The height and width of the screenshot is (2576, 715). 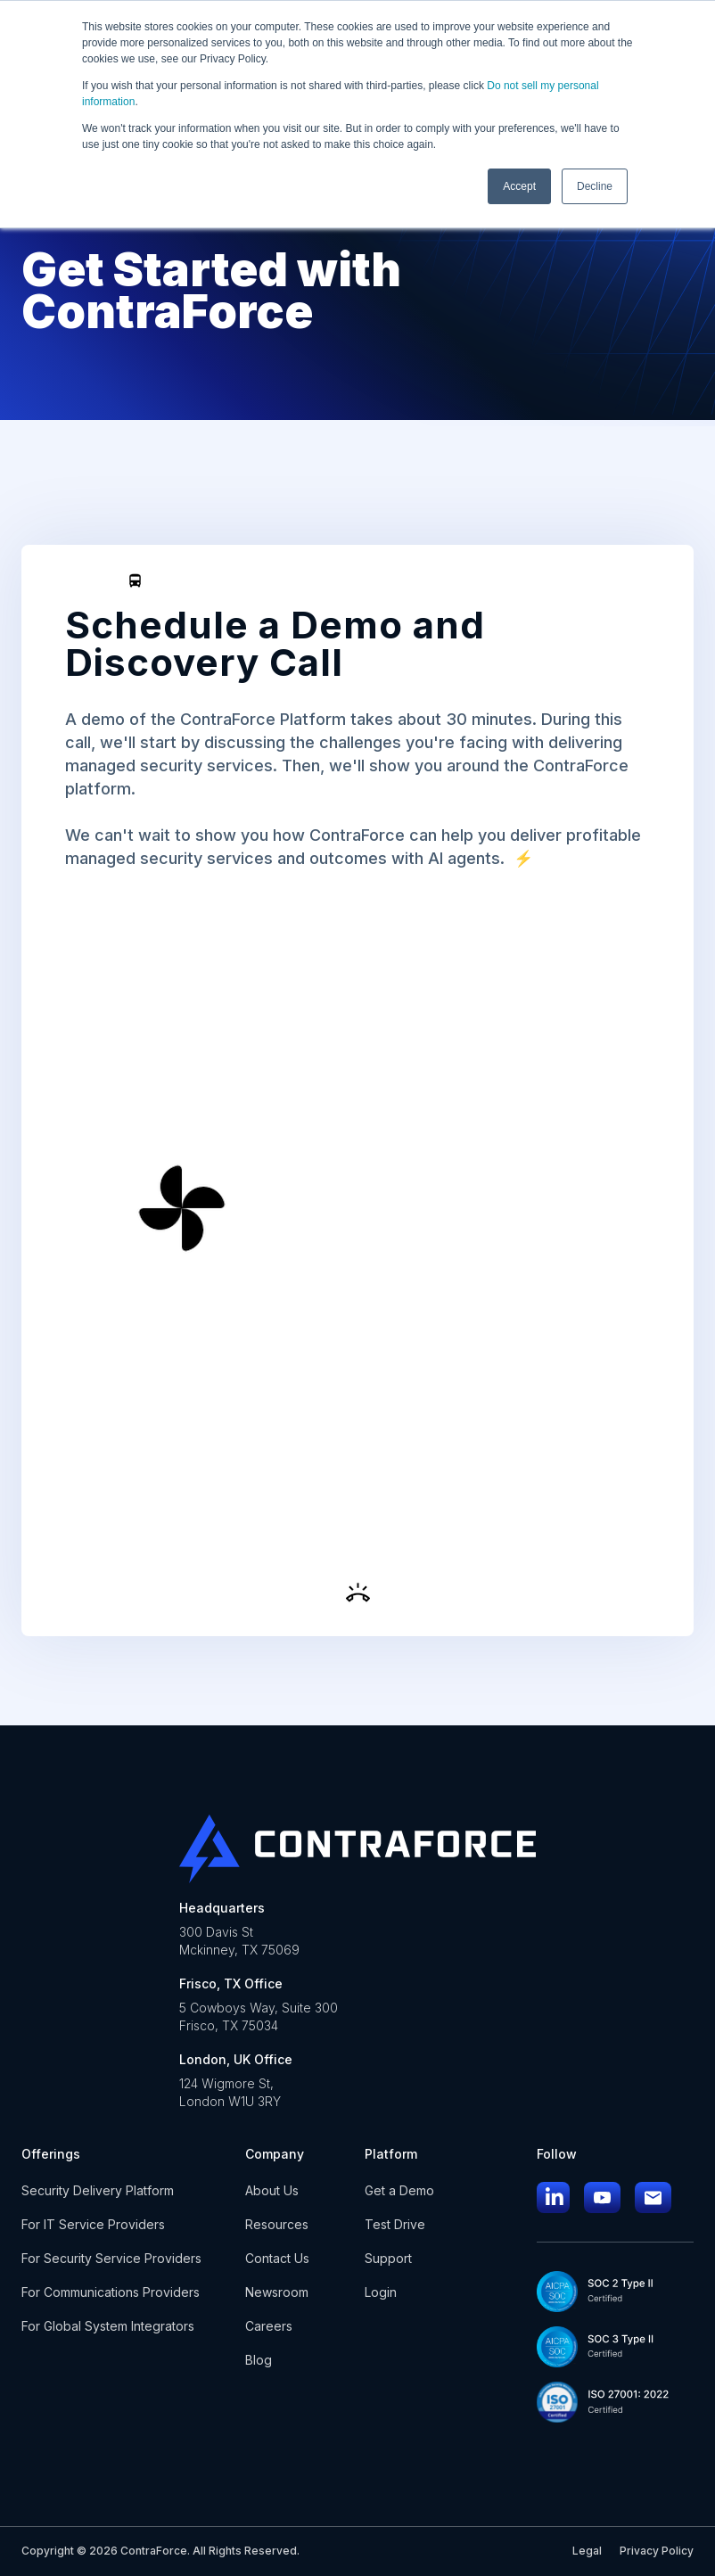 I want to click on access toys or games category, so click(x=182, y=1208).